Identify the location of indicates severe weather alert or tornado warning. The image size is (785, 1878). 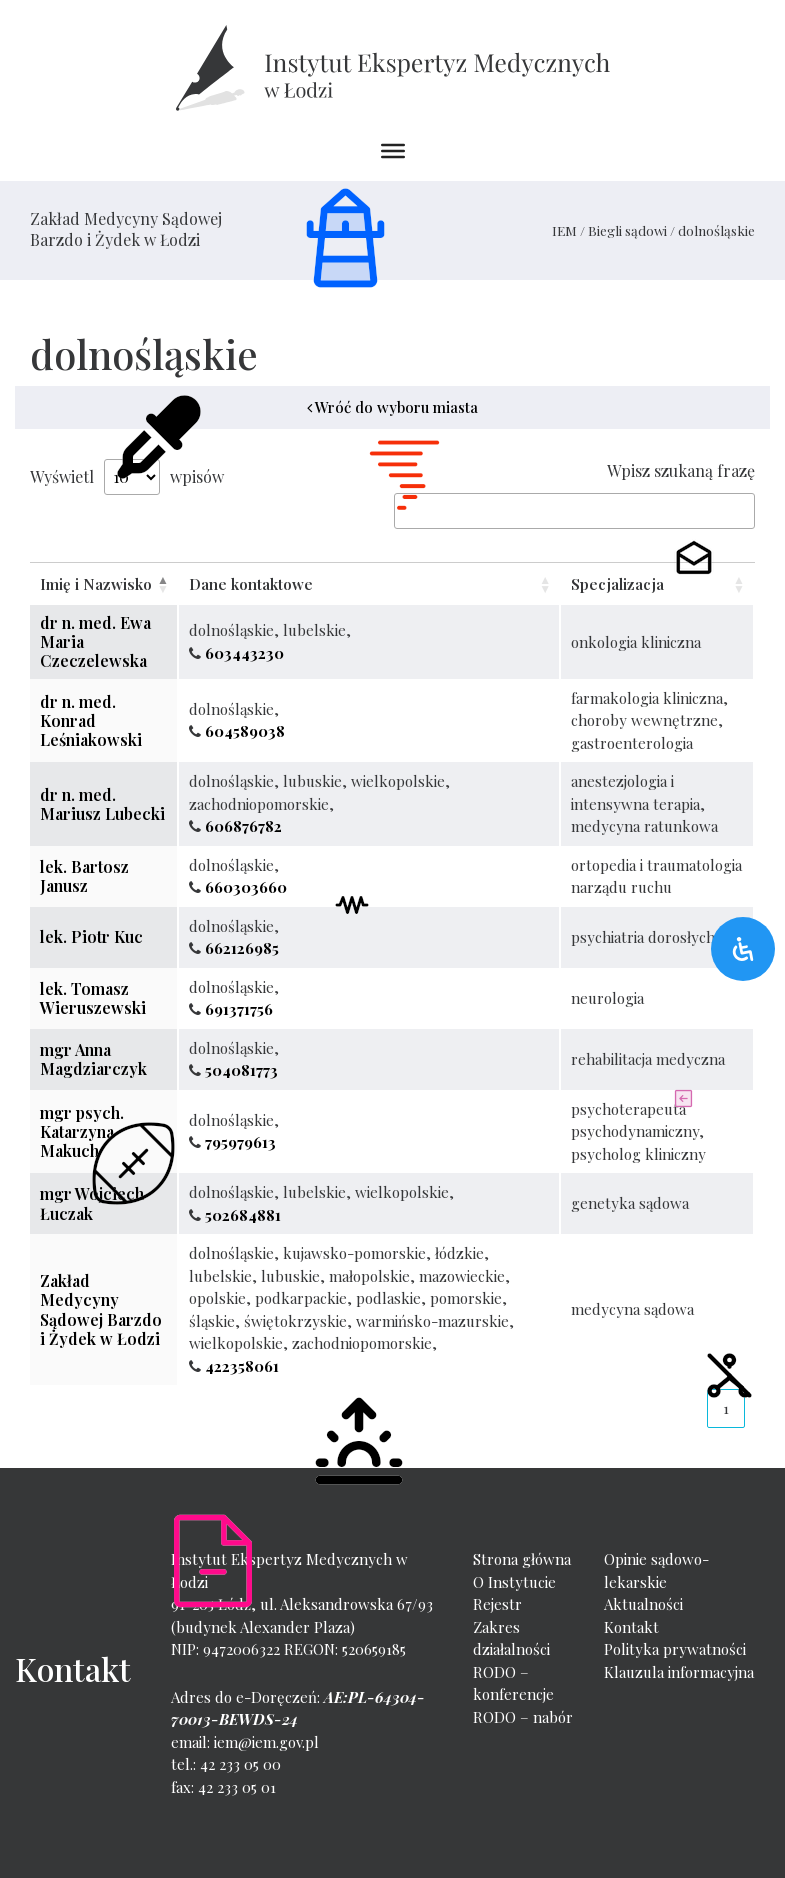
(404, 472).